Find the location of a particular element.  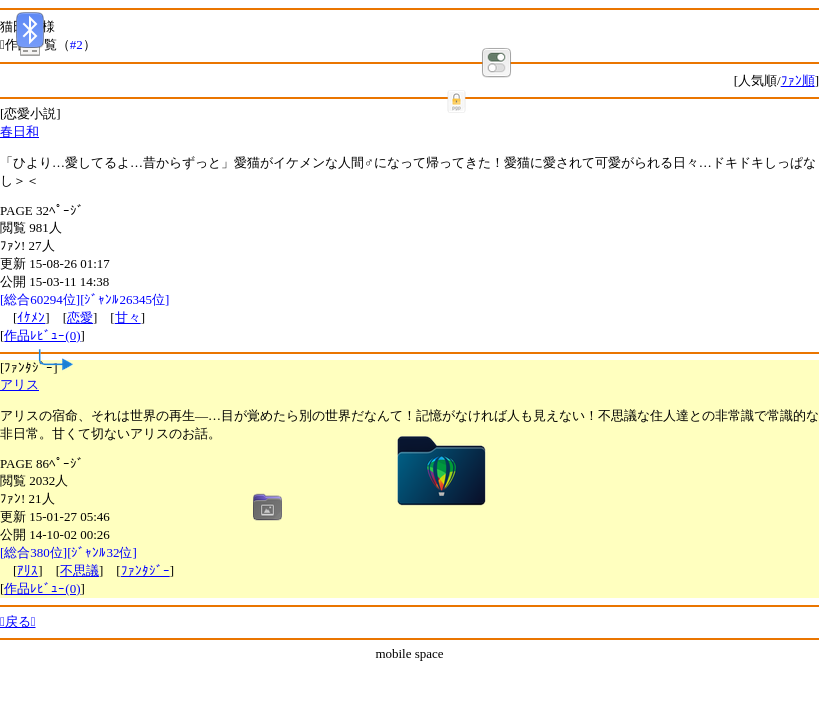

open CorelDRAW project files folder is located at coordinates (441, 473).